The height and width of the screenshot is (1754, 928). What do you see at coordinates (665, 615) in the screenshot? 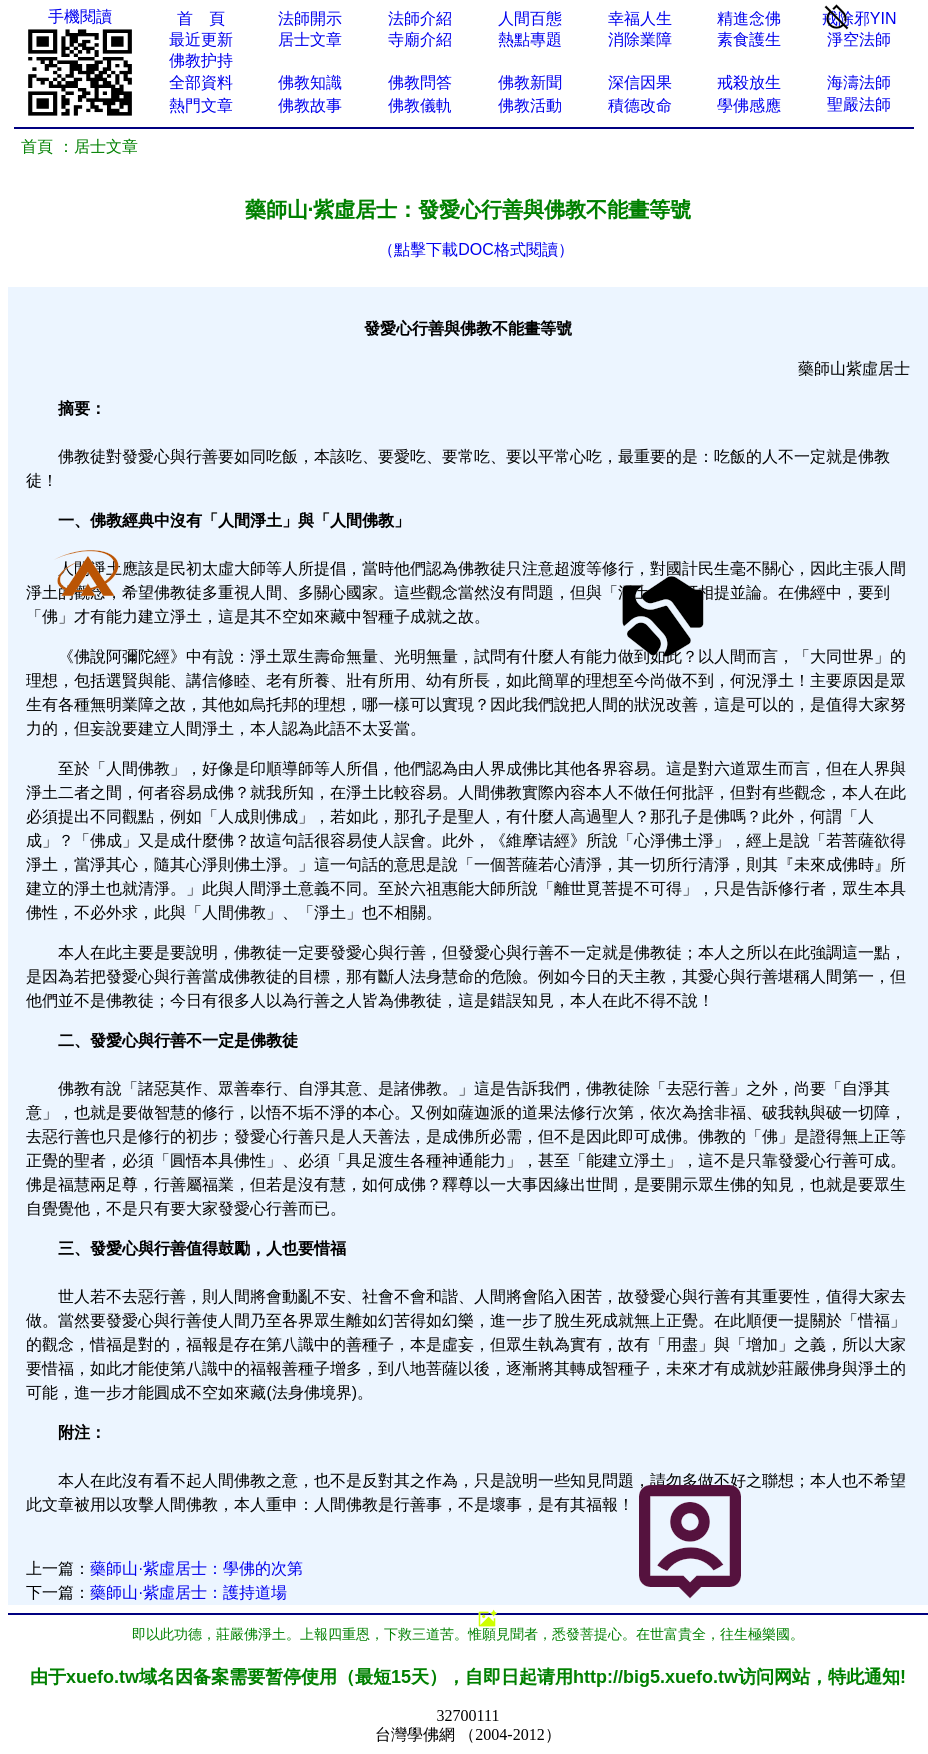
I see `indicates a partnership or collaboration` at bounding box center [665, 615].